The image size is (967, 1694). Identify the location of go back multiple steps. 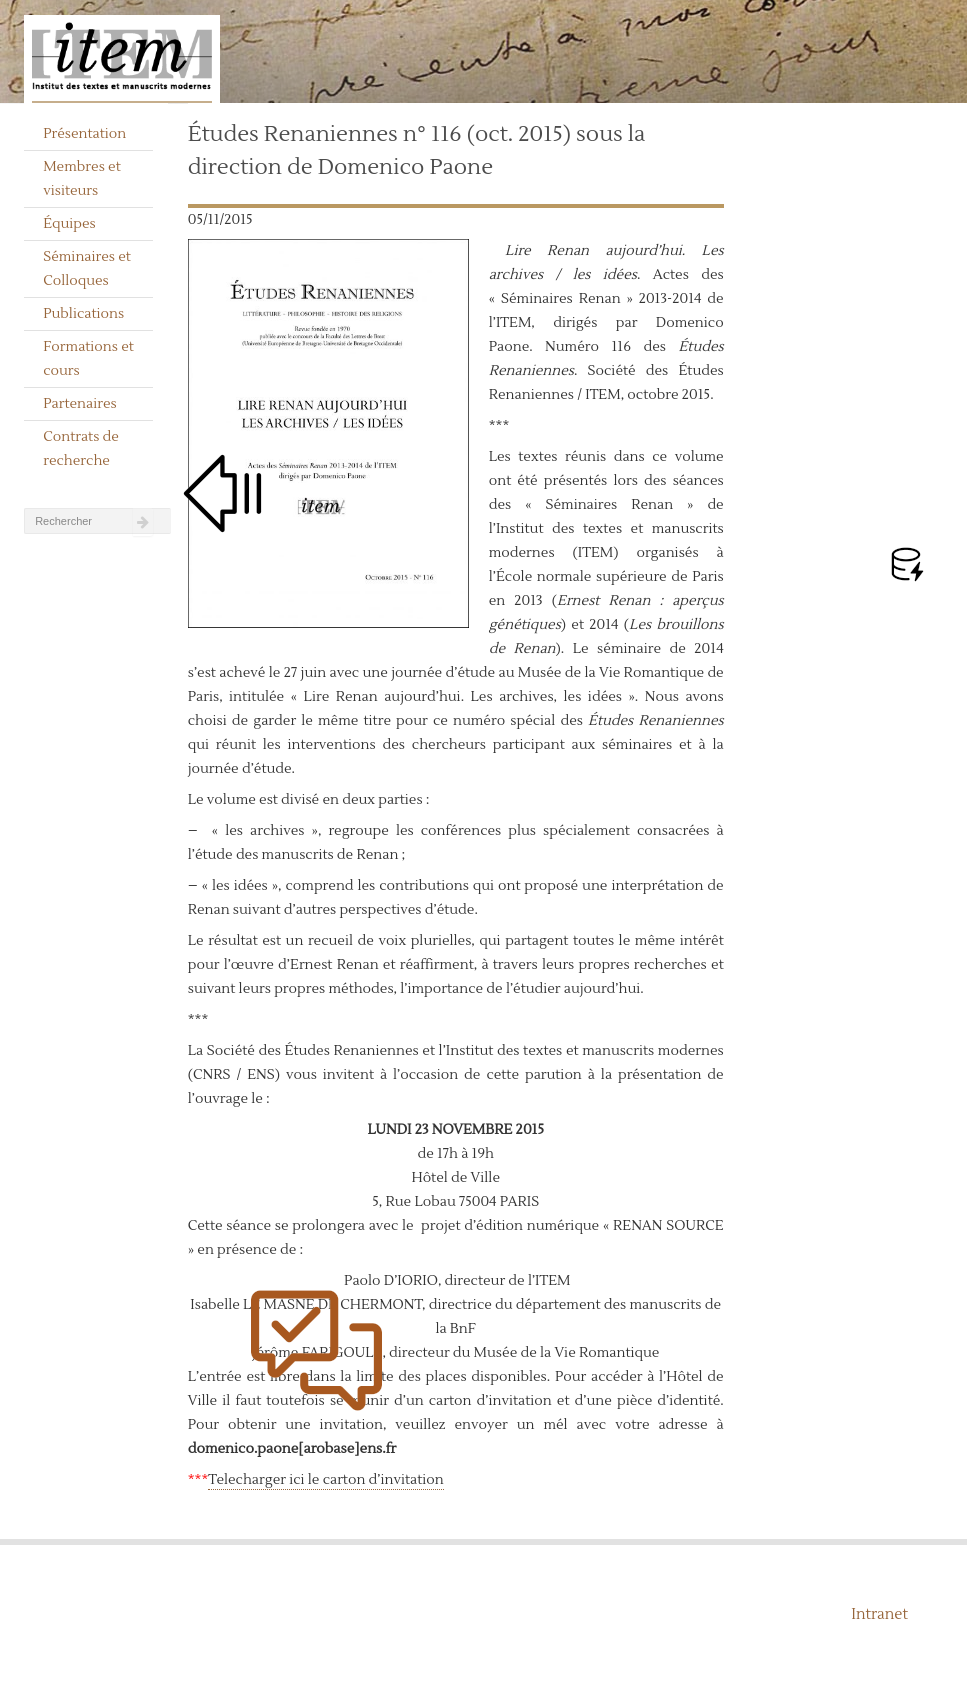
(225, 493).